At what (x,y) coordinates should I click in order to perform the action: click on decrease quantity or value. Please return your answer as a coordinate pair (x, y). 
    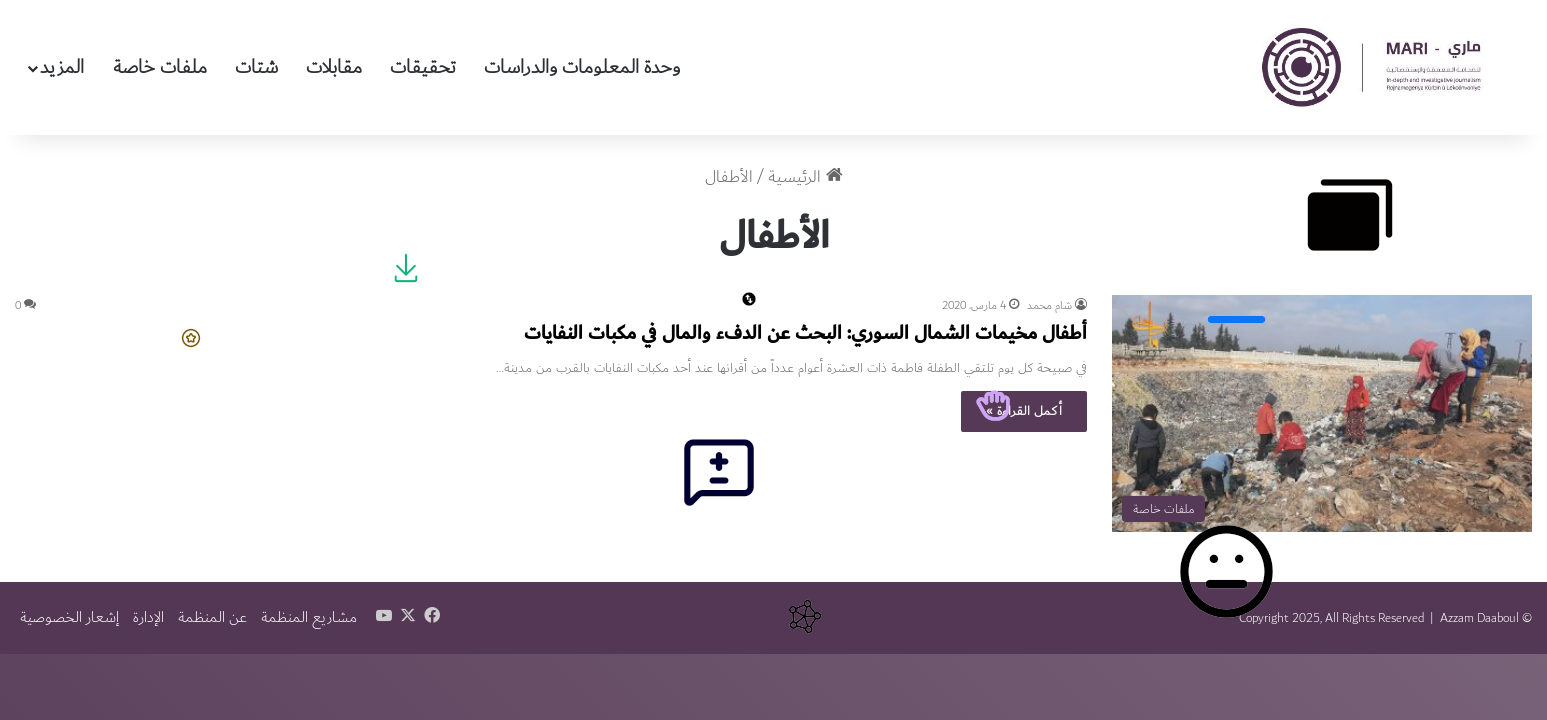
    Looking at the image, I should click on (1236, 319).